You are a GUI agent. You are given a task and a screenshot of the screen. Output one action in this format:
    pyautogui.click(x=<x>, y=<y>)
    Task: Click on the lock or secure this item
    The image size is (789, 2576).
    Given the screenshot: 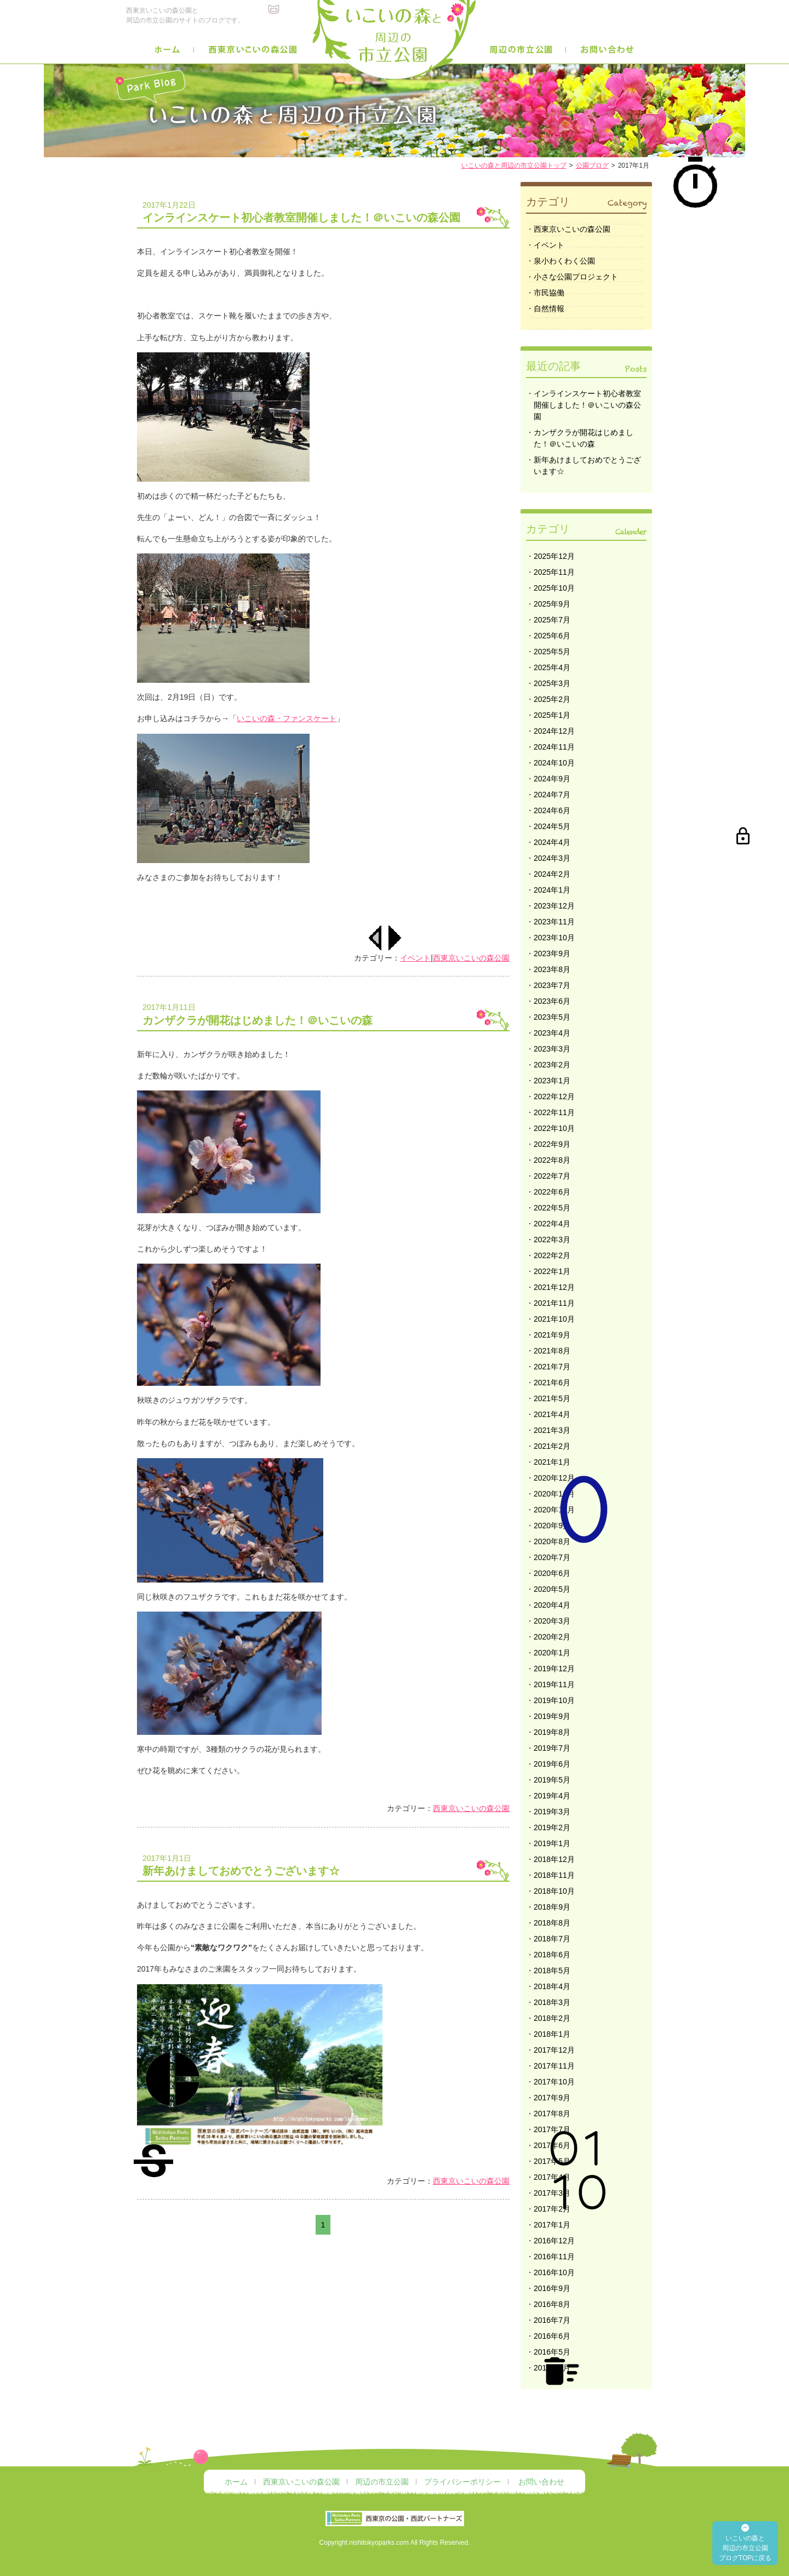 What is the action you would take?
    pyautogui.click(x=743, y=836)
    